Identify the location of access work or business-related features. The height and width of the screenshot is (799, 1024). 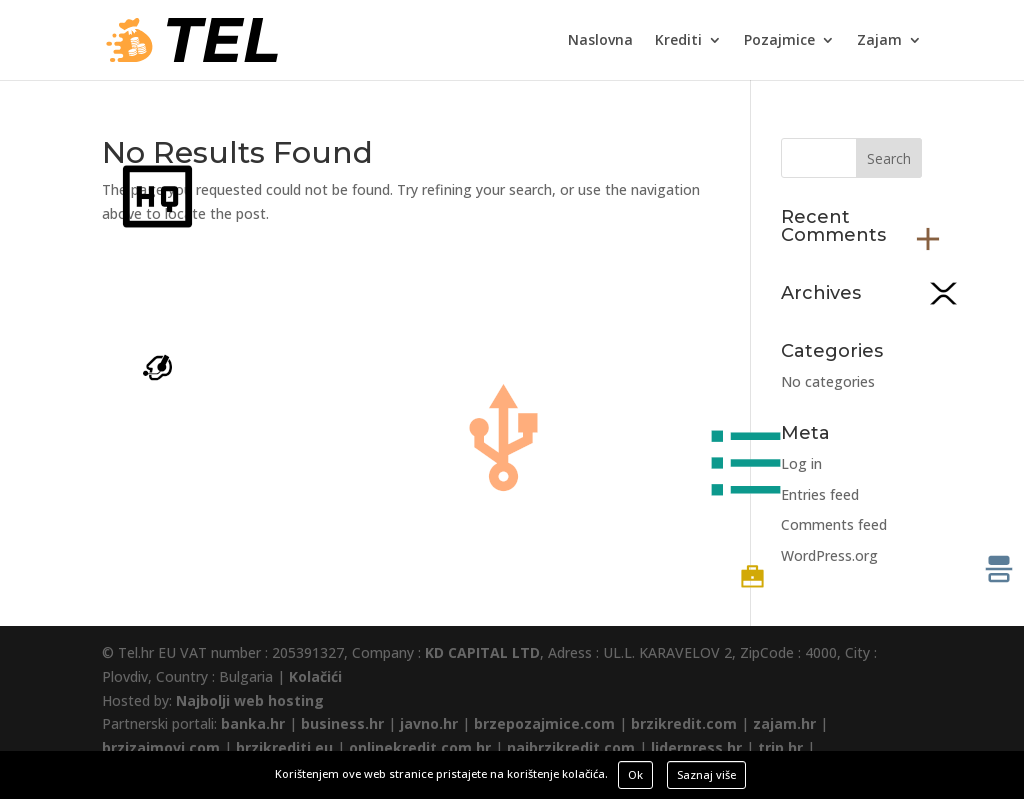
(752, 577).